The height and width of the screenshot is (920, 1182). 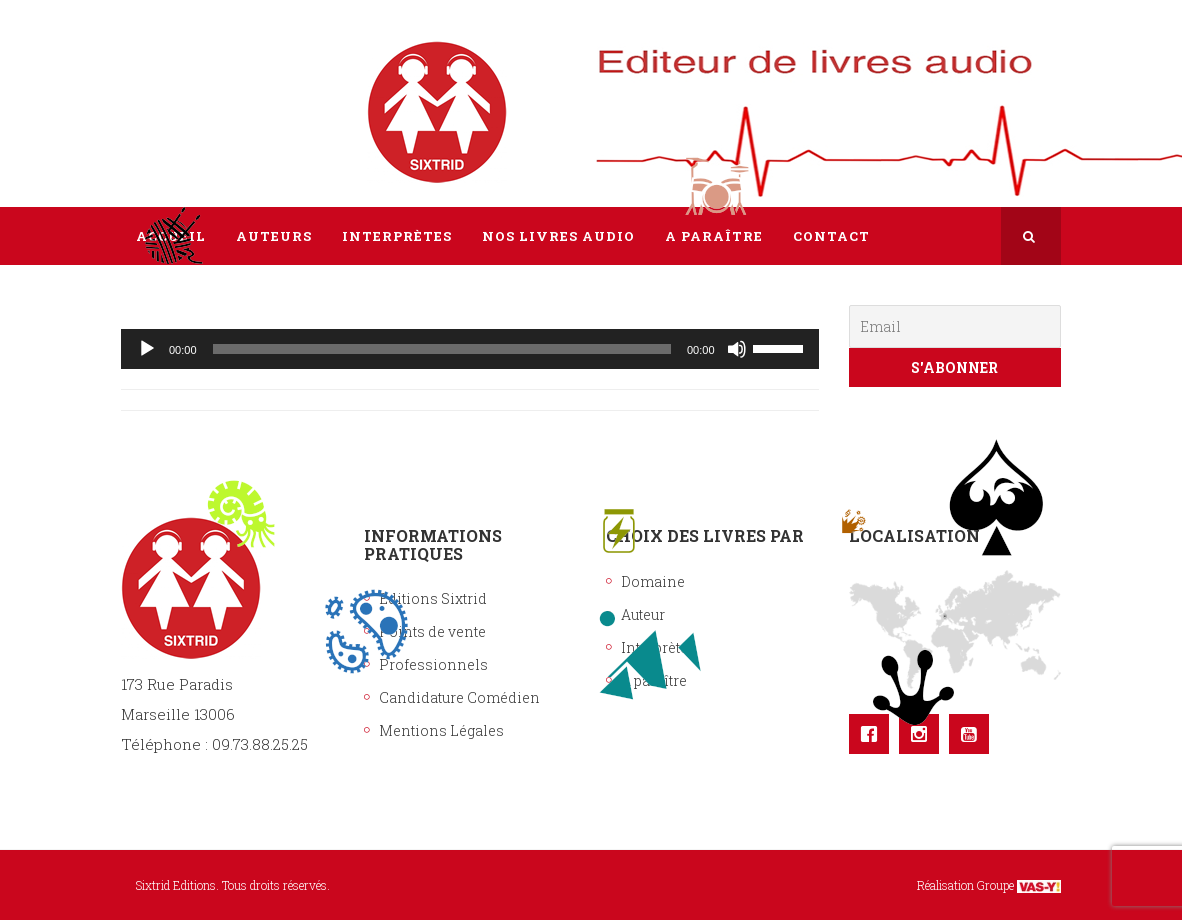 I want to click on yarn or wool crafting material indicator, so click(x=174, y=235).